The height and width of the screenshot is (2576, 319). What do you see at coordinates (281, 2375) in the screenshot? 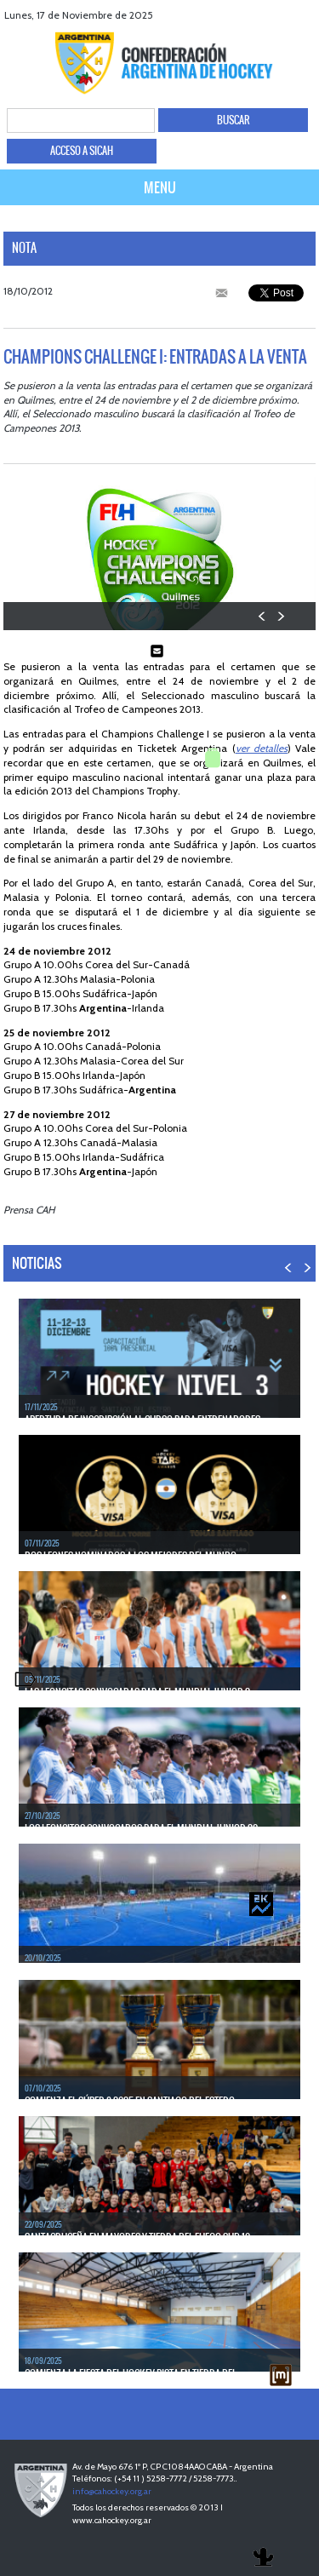
I see `open matrix messaging app` at bounding box center [281, 2375].